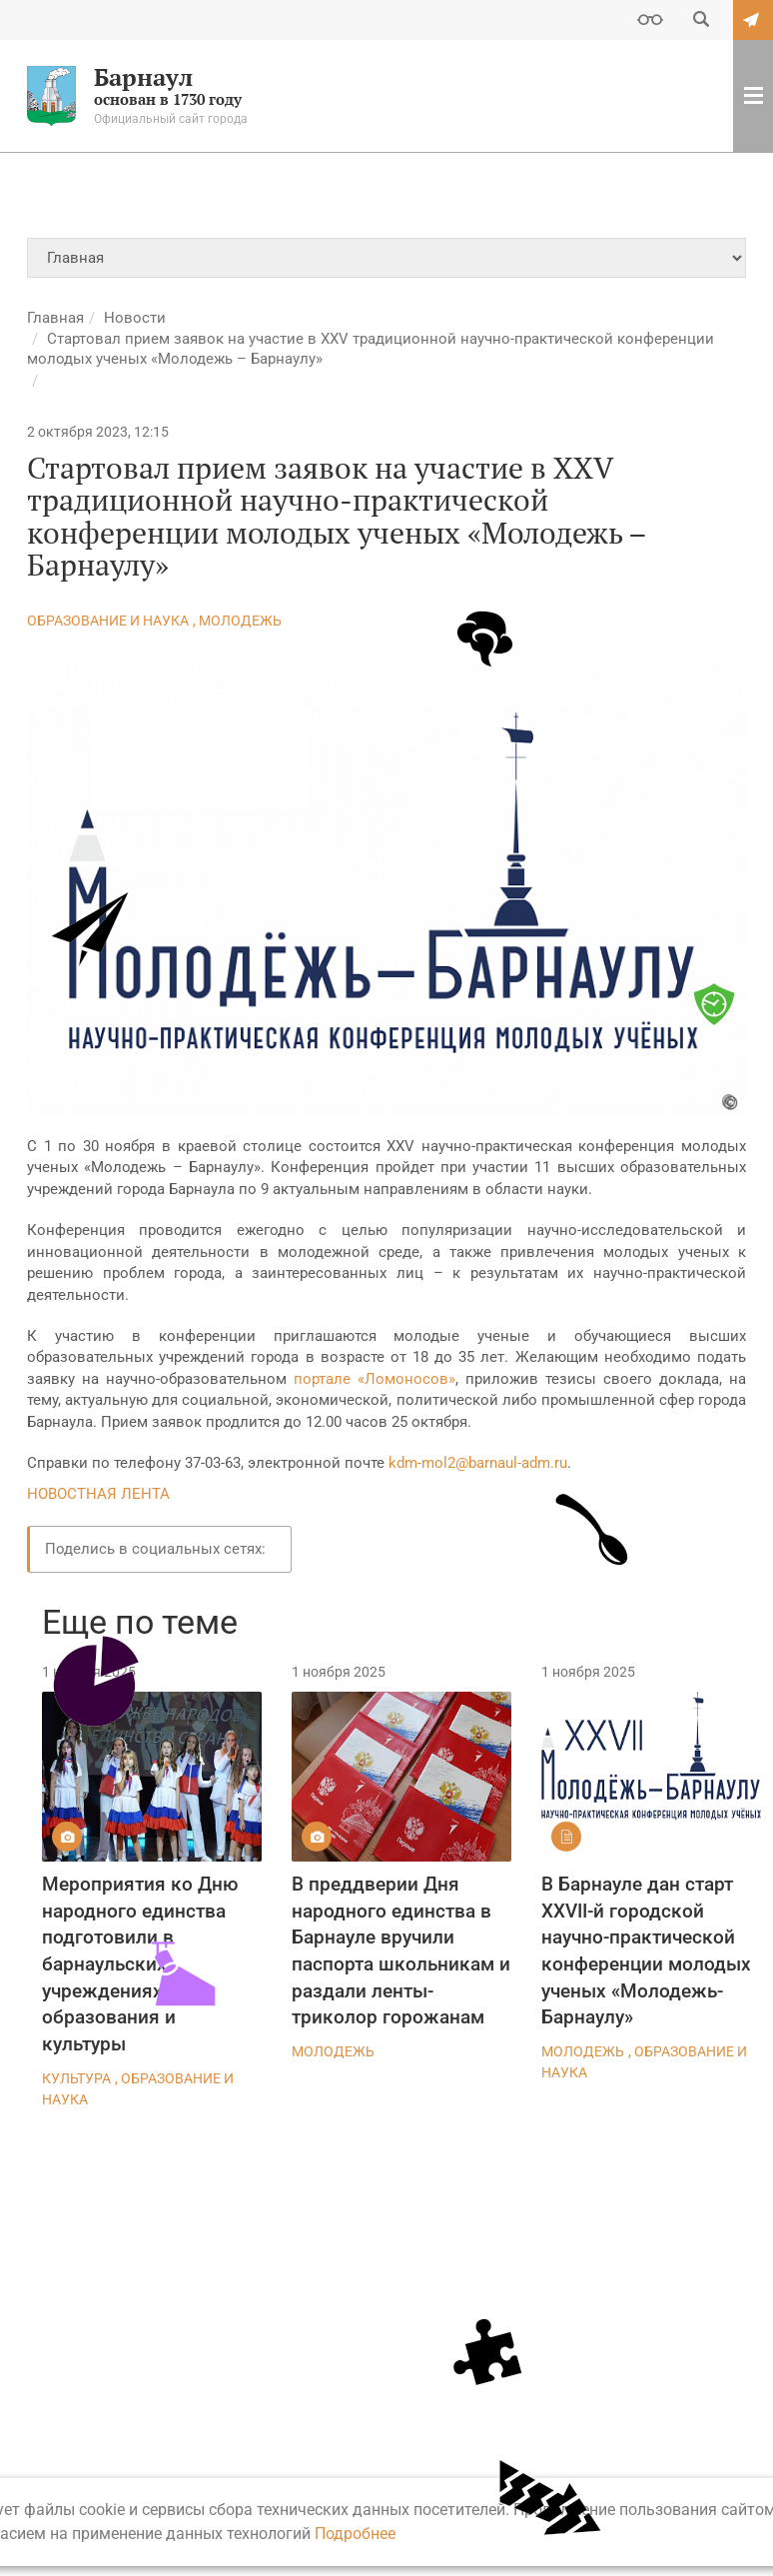 Image resolution: width=773 pixels, height=2576 pixels. I want to click on send a message, so click(90, 929).